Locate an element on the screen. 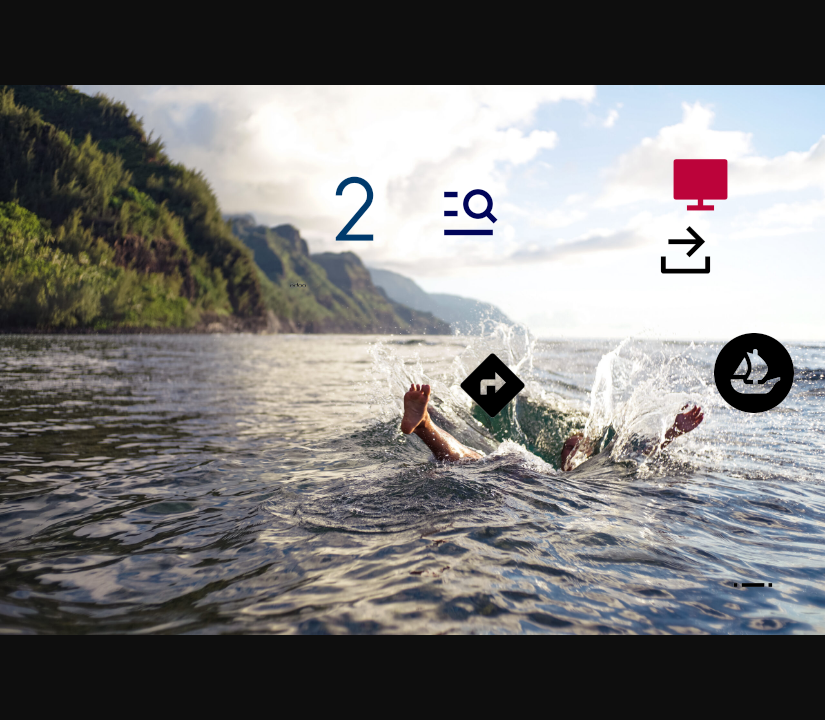  get directions to this location is located at coordinates (492, 385).